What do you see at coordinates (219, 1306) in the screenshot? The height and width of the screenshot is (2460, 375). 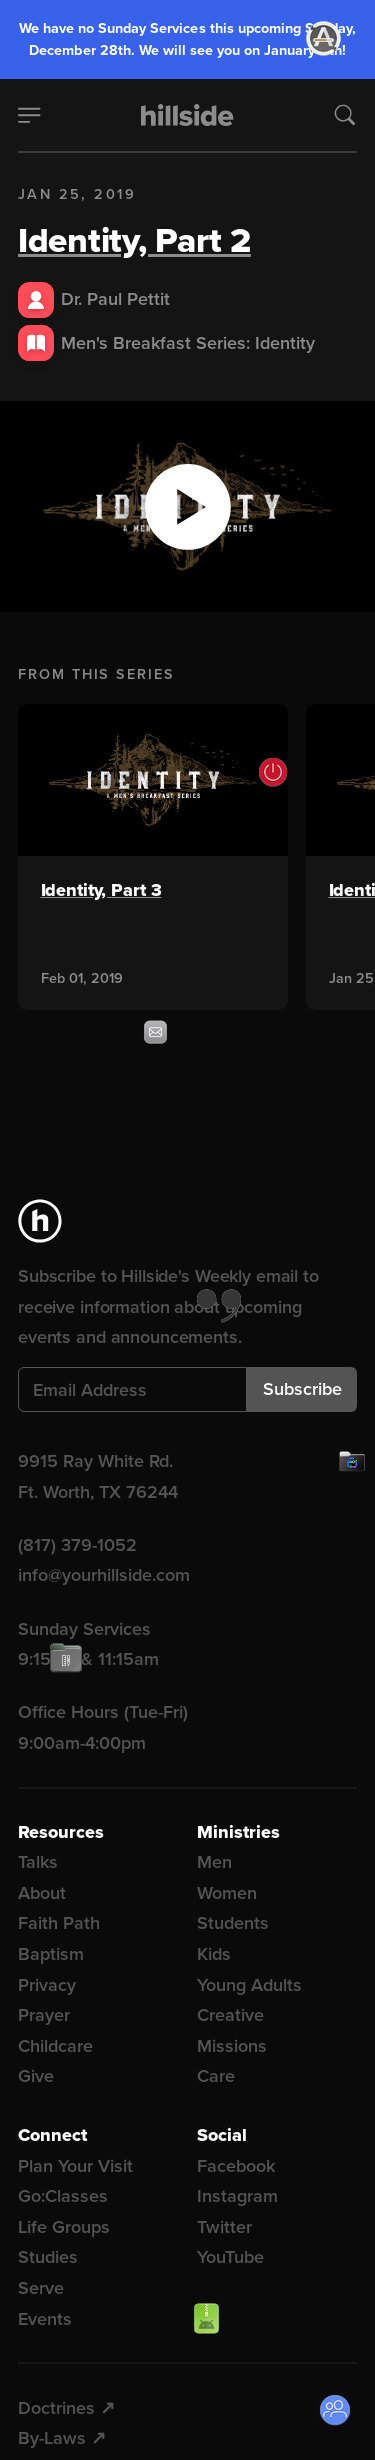 I see `punctuation input mode is currently inactive` at bounding box center [219, 1306].